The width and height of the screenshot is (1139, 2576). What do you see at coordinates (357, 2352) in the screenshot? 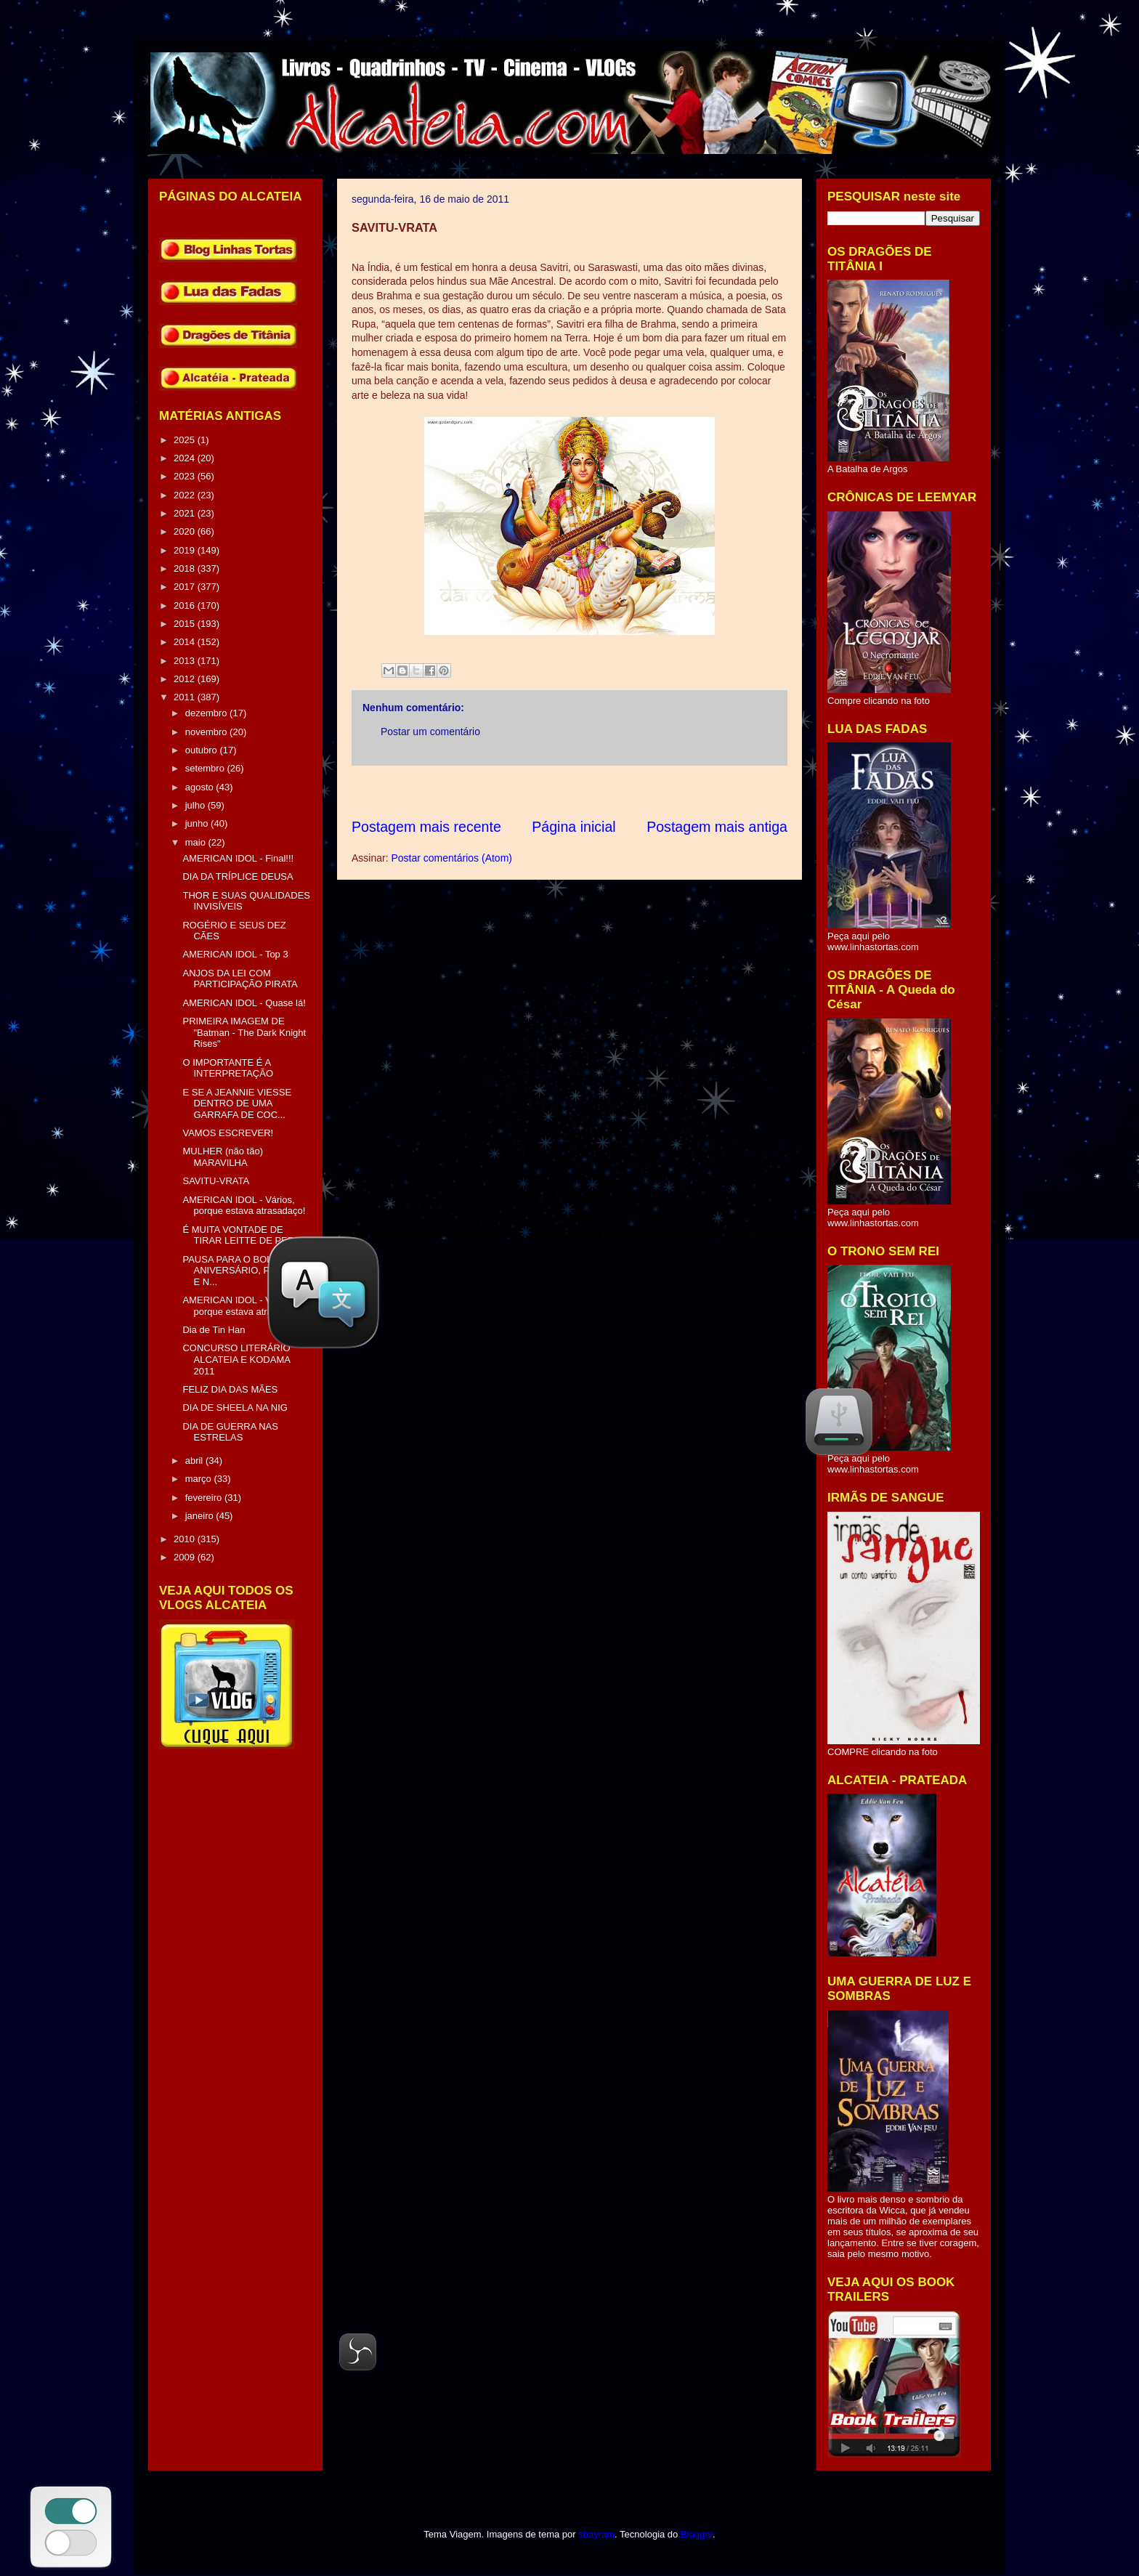
I see `open OBS Studio for screen recording and streaming` at bounding box center [357, 2352].